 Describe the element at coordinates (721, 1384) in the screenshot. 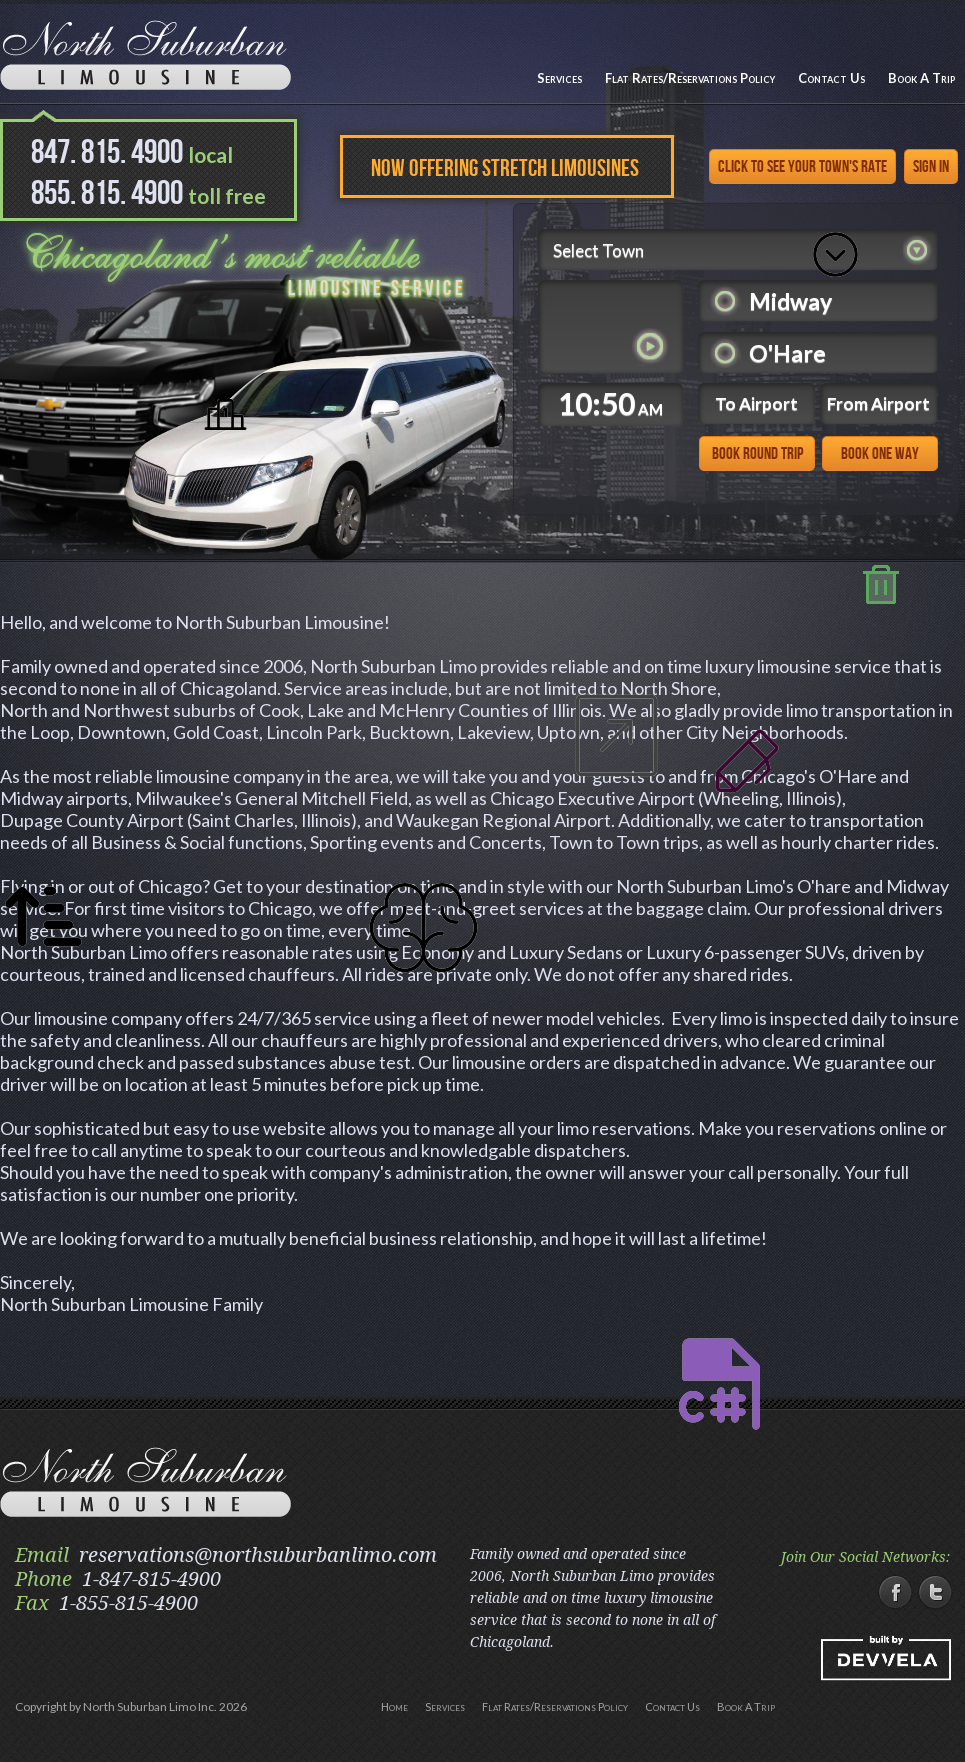

I see `open a C# source code file` at that location.